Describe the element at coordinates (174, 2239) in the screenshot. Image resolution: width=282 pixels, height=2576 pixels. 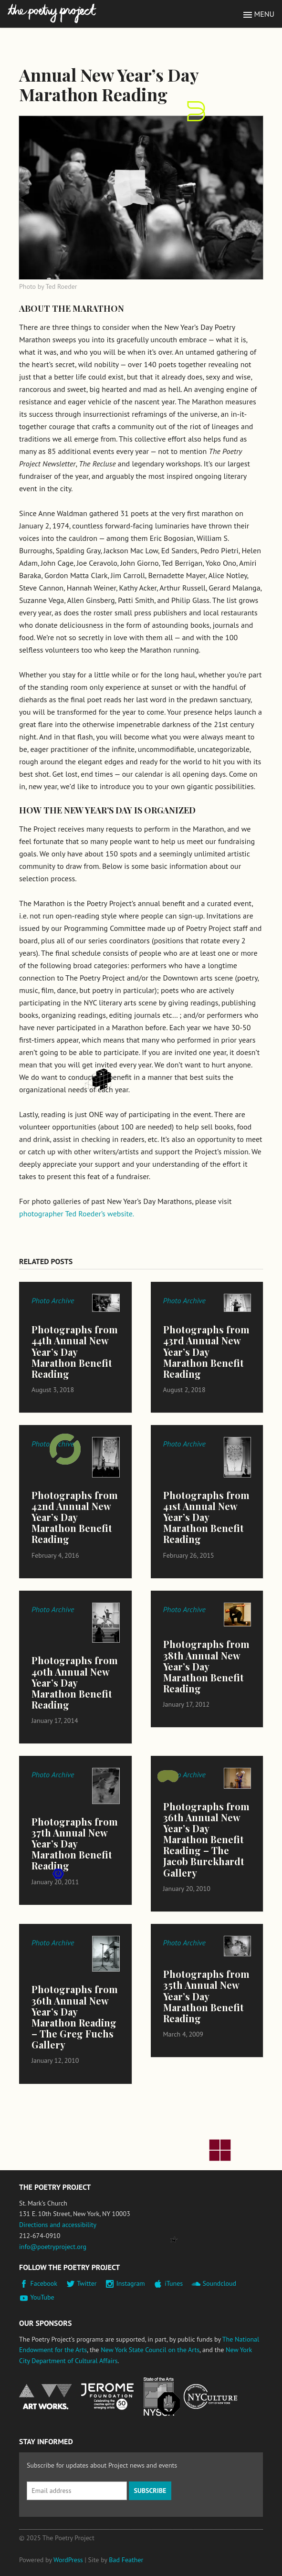
I see `visit the ESEA gaming platform` at that location.